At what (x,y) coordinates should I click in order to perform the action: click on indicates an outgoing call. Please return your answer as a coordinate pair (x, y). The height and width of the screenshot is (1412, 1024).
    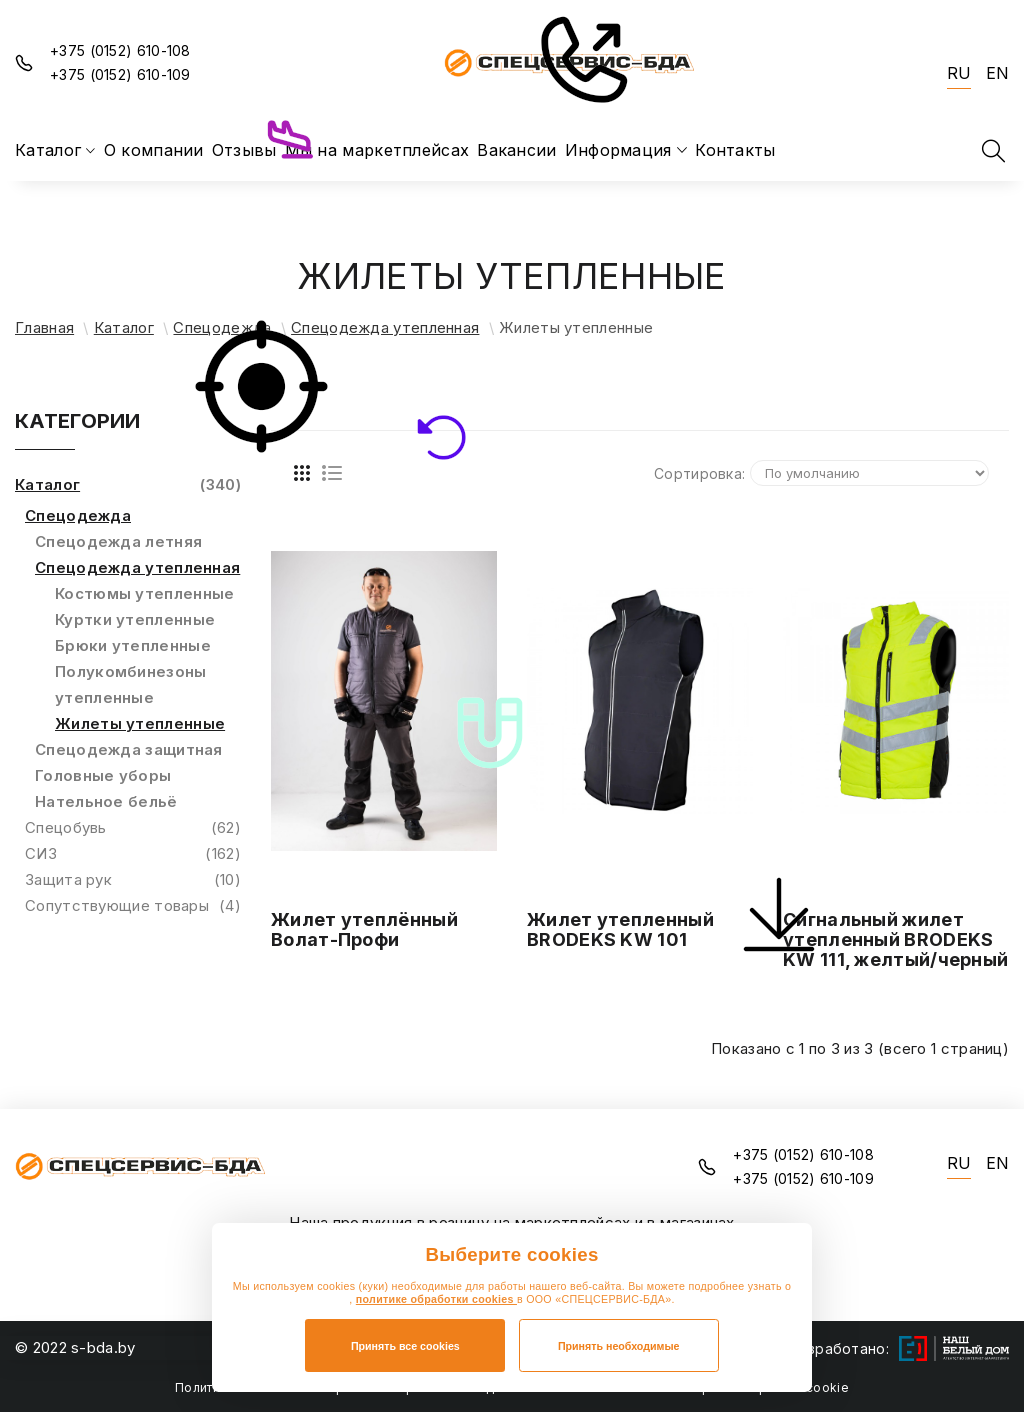
    Looking at the image, I should click on (586, 58).